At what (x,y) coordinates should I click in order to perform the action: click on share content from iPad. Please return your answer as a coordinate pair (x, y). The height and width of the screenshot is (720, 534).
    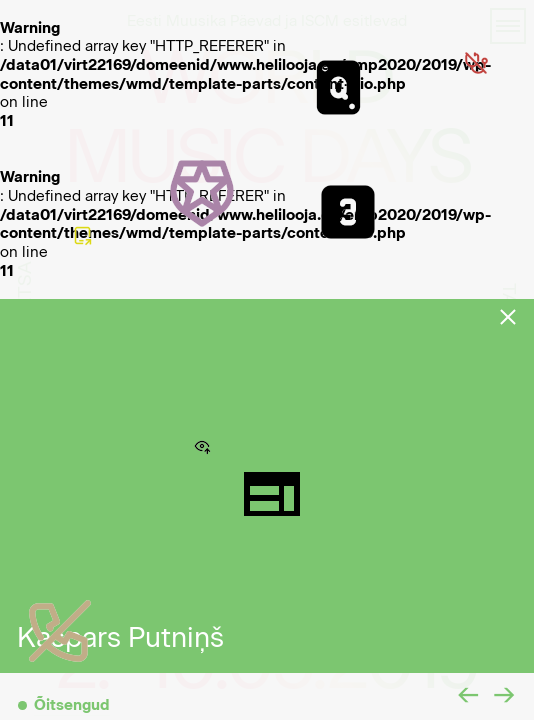
    Looking at the image, I should click on (82, 235).